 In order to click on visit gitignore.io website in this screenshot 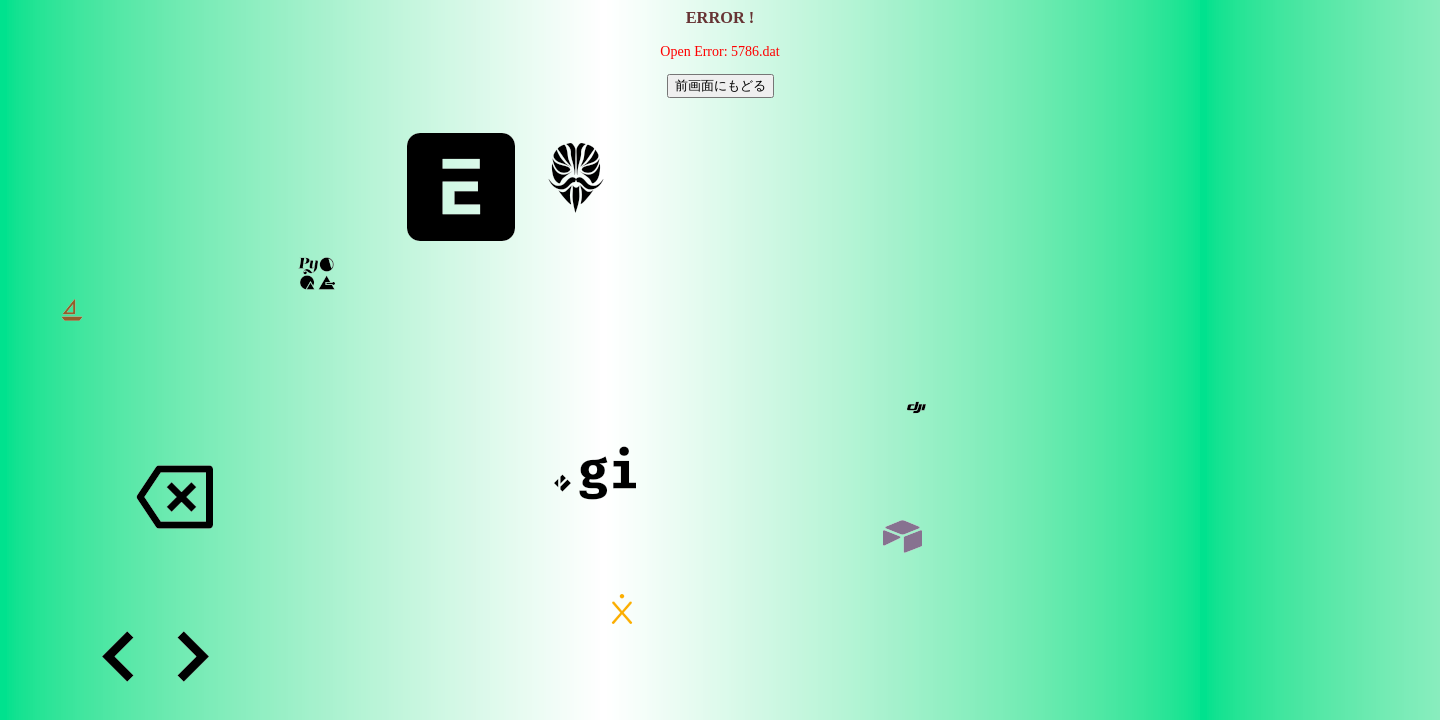, I will do `click(595, 473)`.